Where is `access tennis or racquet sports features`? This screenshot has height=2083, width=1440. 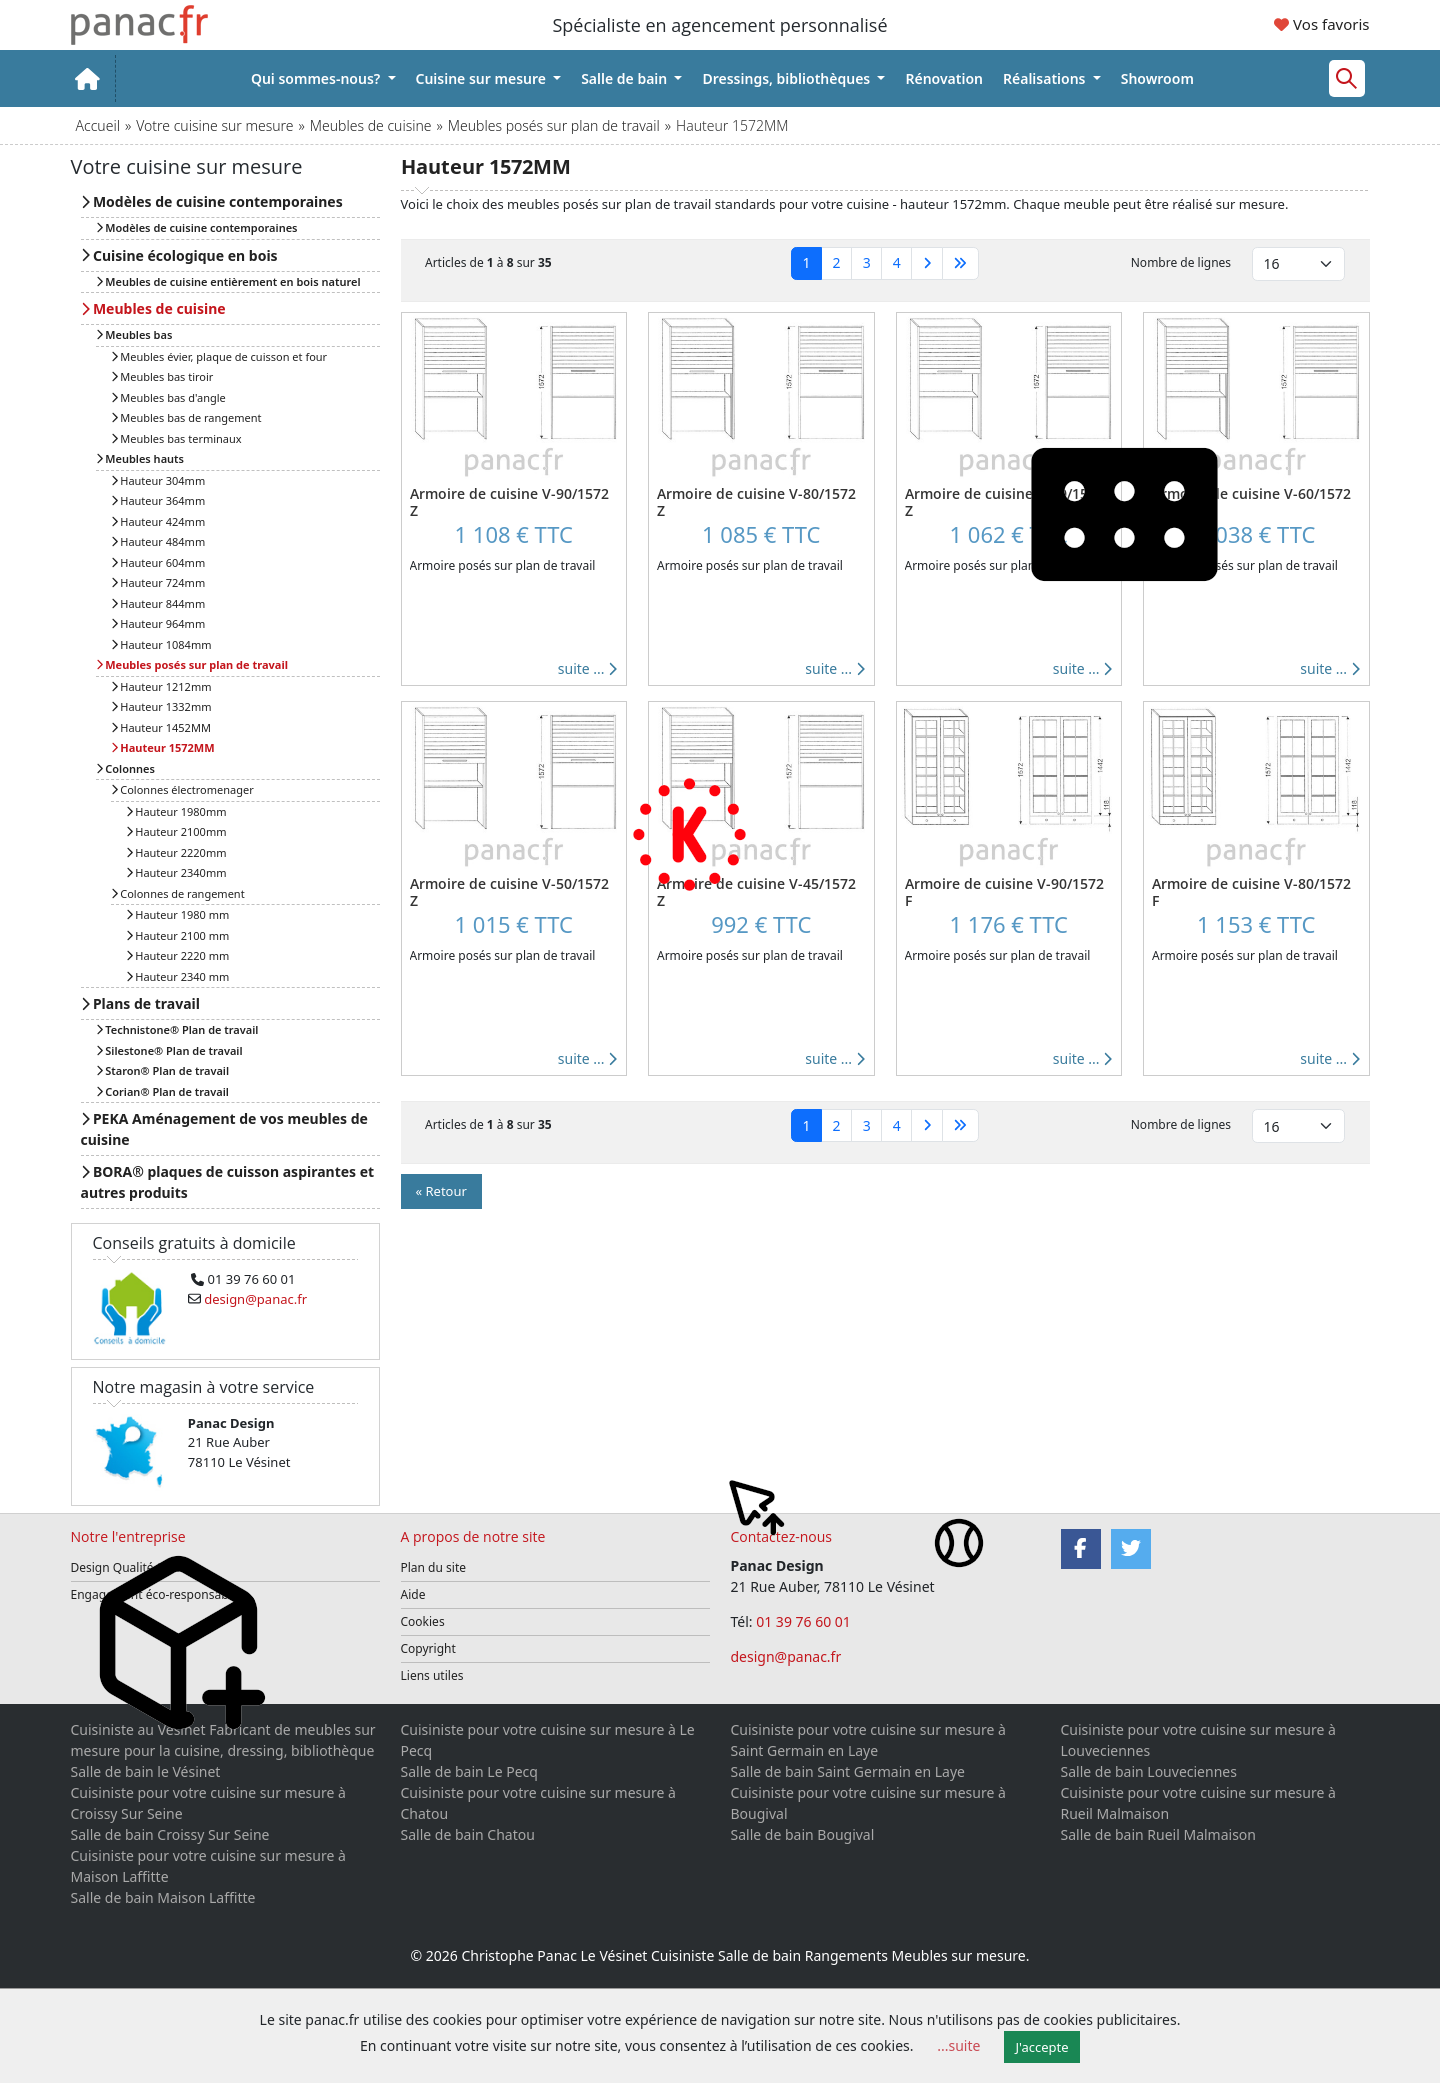 access tennis or racquet sports features is located at coordinates (959, 1543).